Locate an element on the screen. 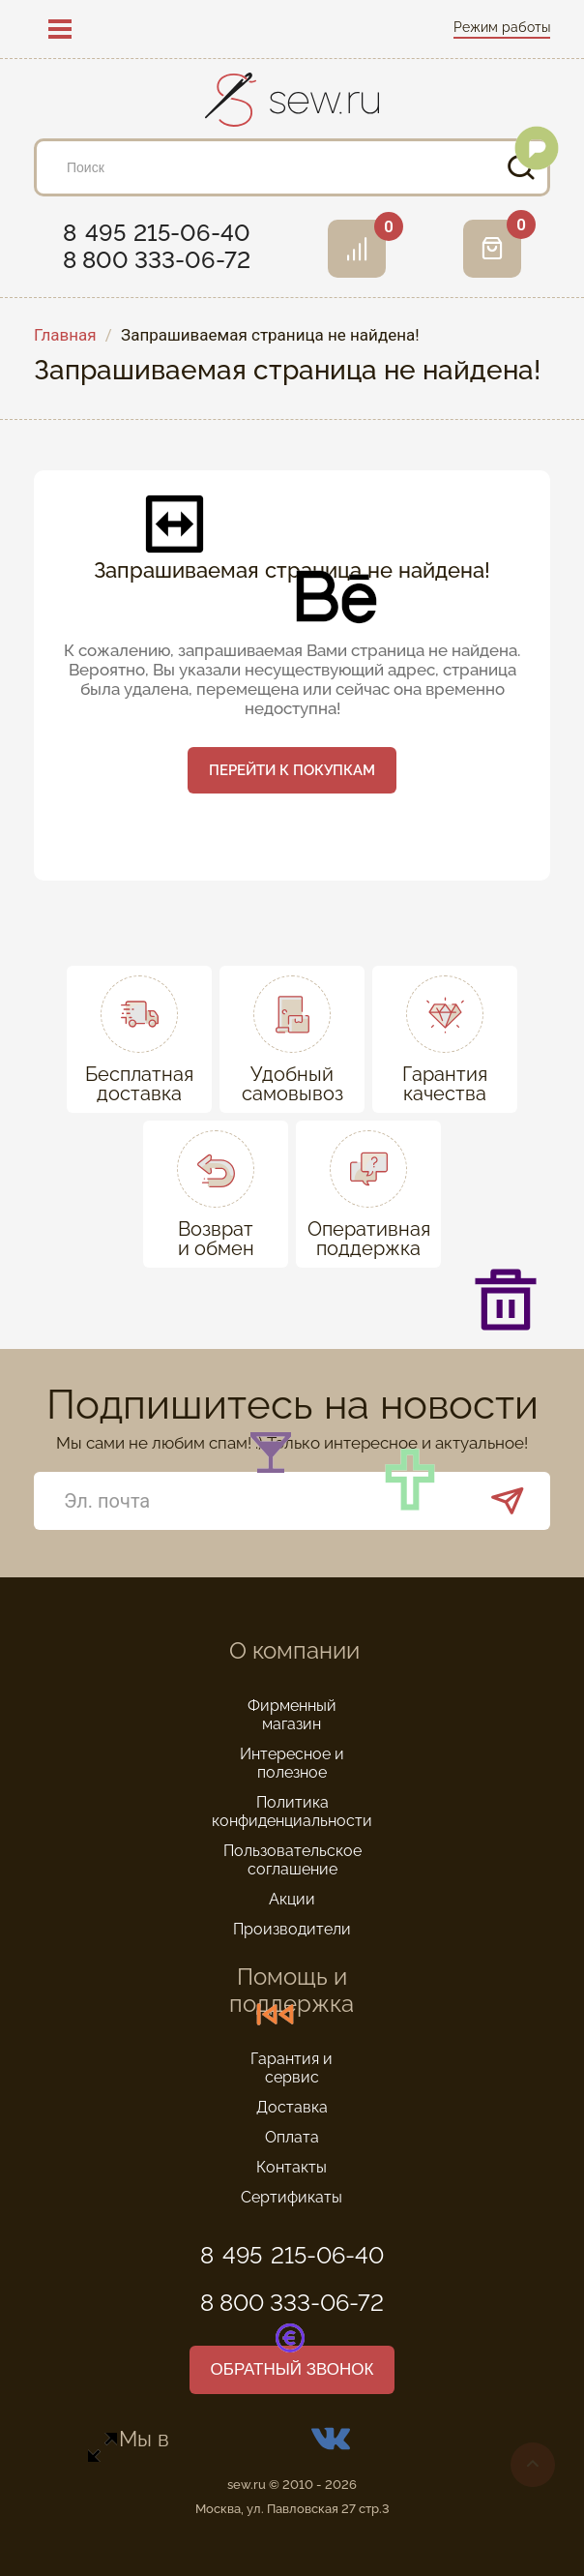 This screenshot has height=2576, width=584. open the pixelfed app is located at coordinates (537, 148).